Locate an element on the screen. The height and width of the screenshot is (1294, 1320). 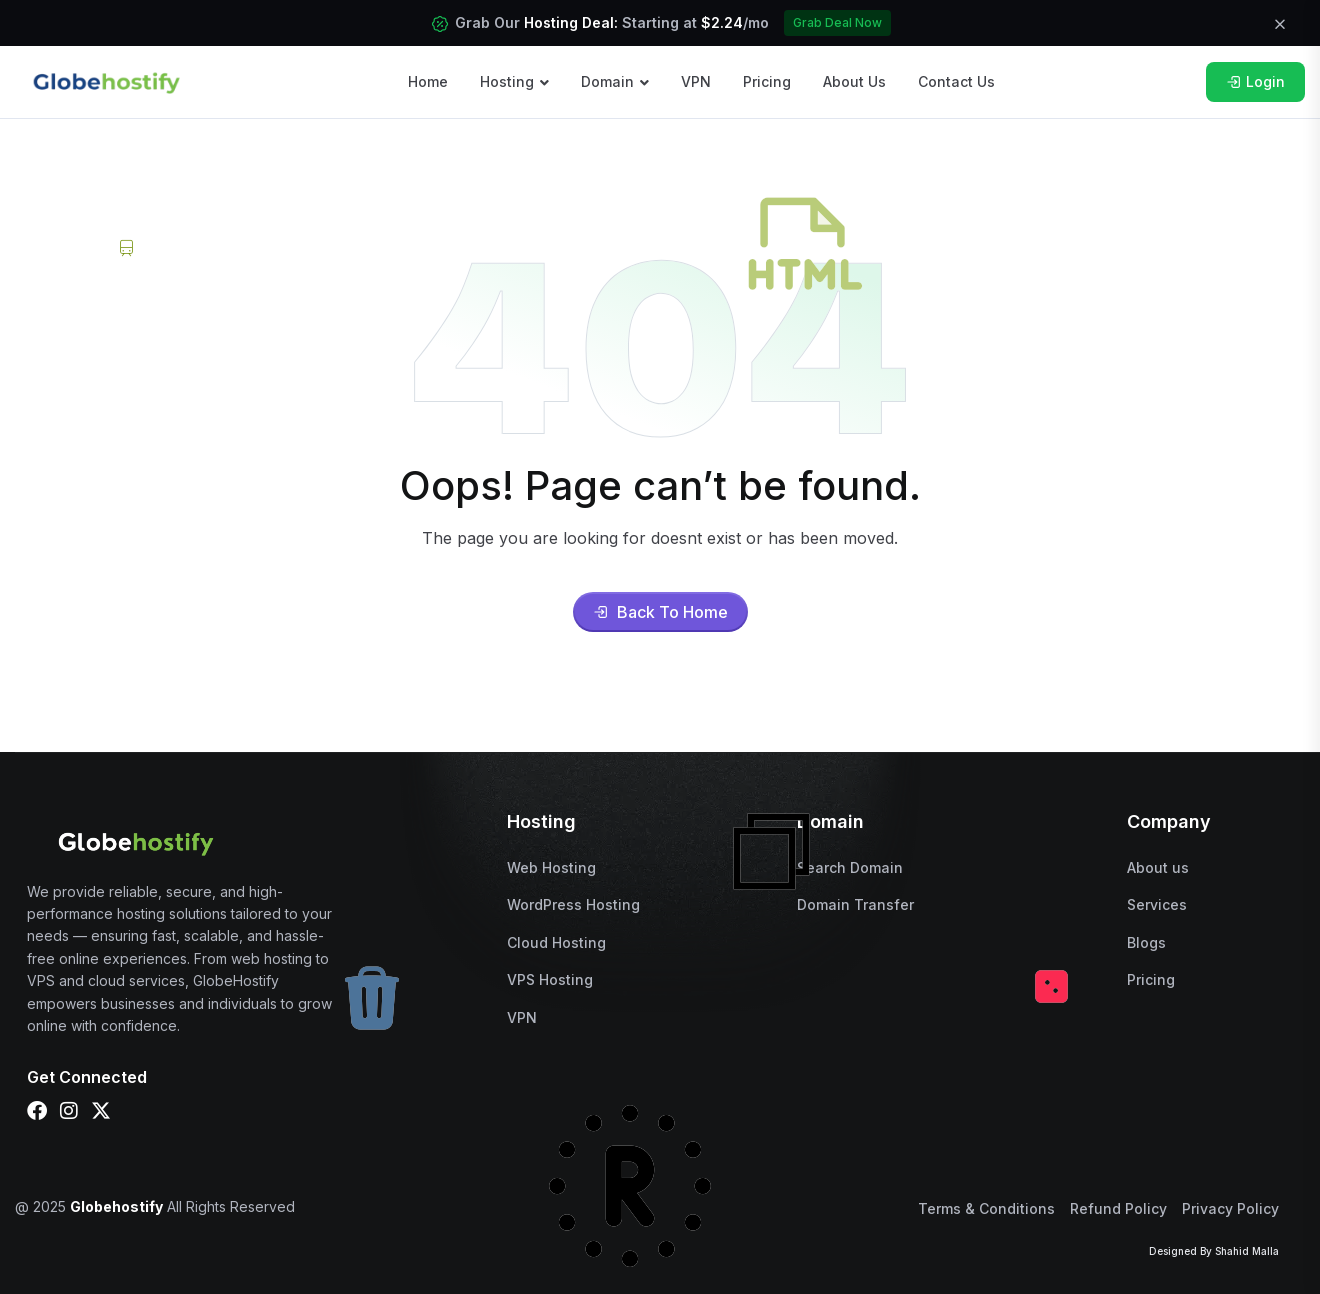
access train or rail transit options is located at coordinates (126, 247).